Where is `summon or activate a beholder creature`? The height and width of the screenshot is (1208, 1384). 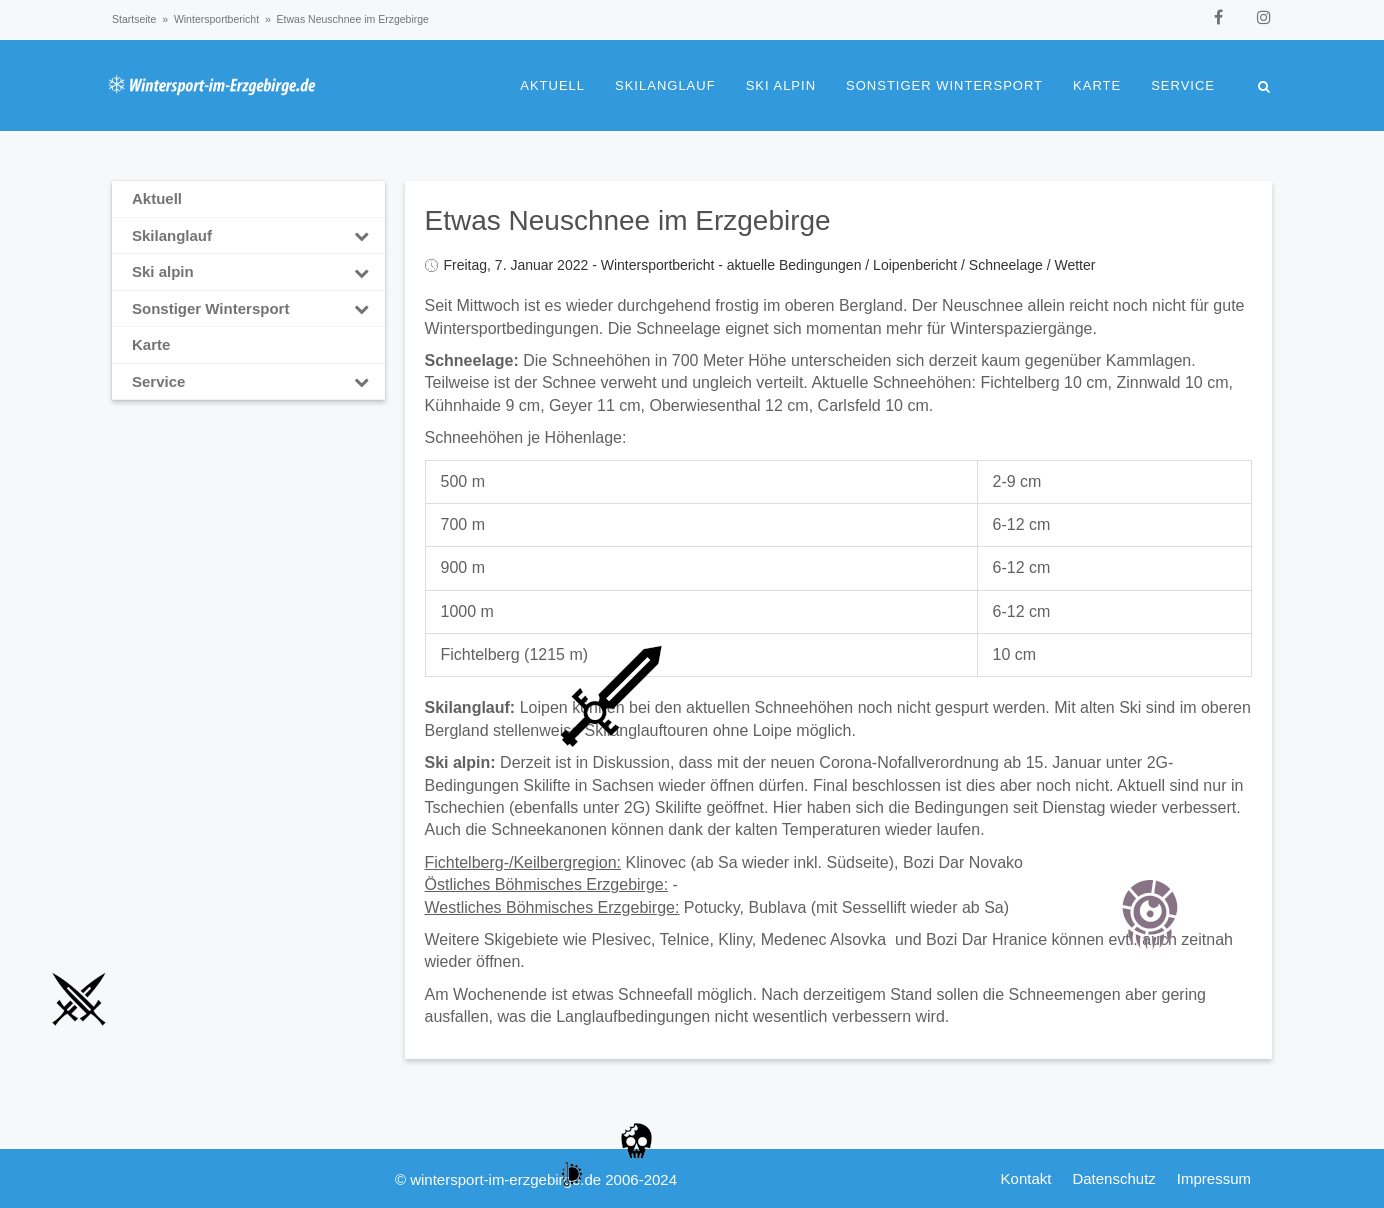
summon or activate a beholder creature is located at coordinates (1150, 915).